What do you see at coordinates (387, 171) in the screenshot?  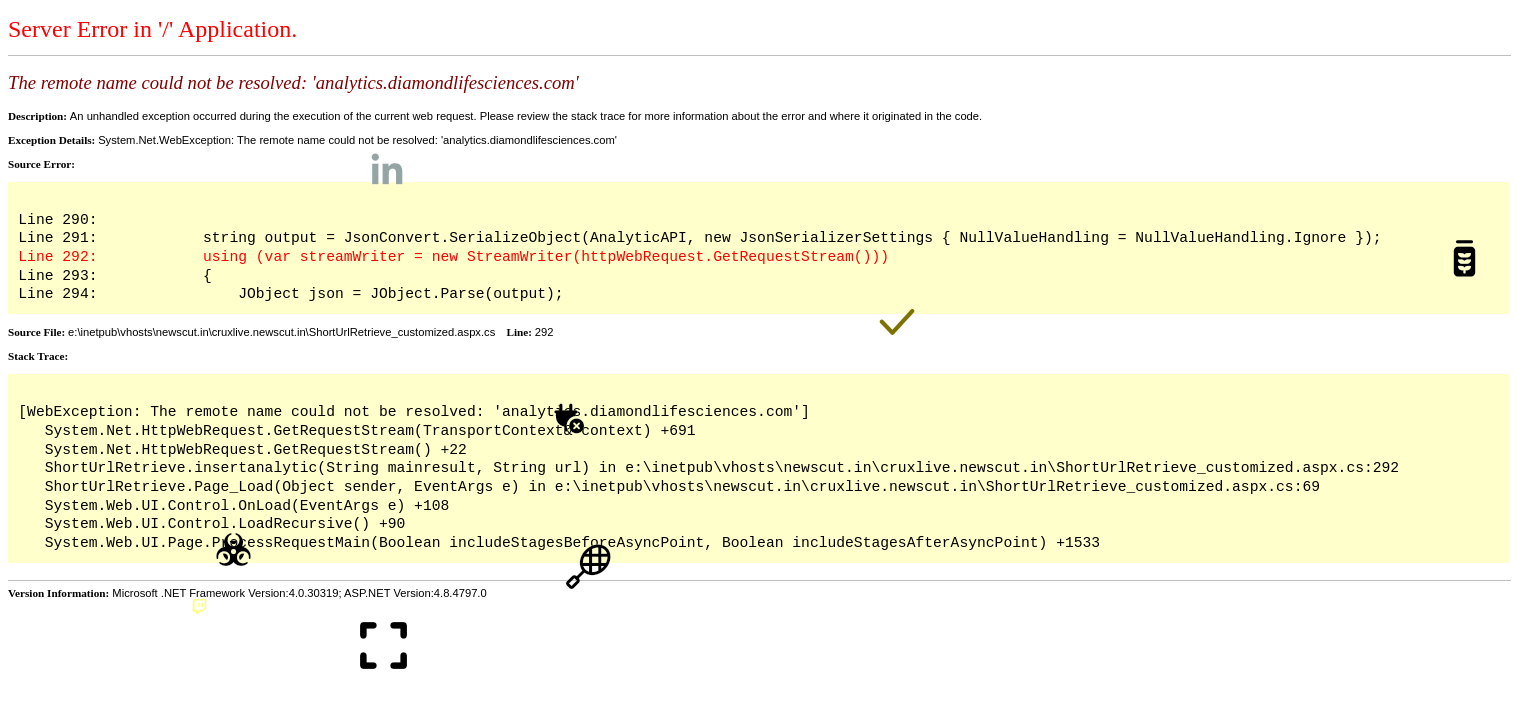 I see `connect with linkedin profile` at bounding box center [387, 171].